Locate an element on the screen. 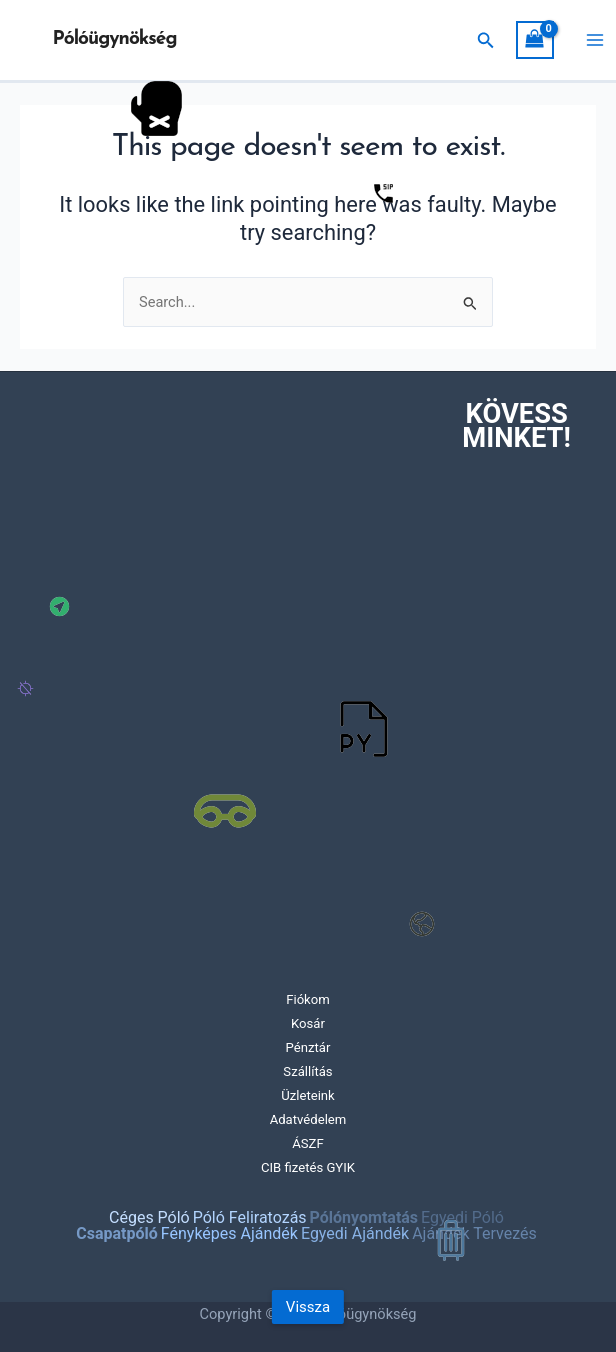 The height and width of the screenshot is (1352, 616). access travel or trip planning features is located at coordinates (451, 1241).